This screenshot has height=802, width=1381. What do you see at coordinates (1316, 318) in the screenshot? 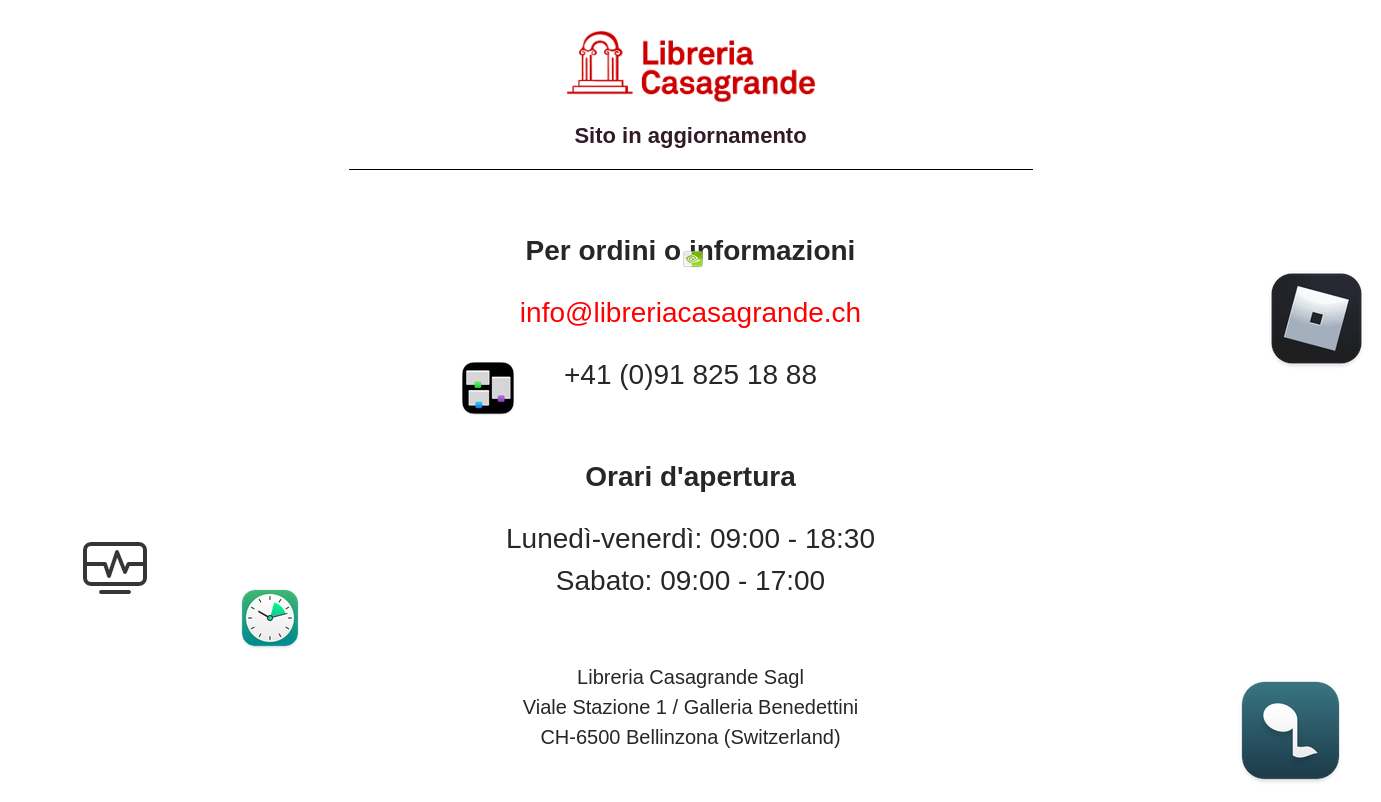
I see `open the Roblox app` at bounding box center [1316, 318].